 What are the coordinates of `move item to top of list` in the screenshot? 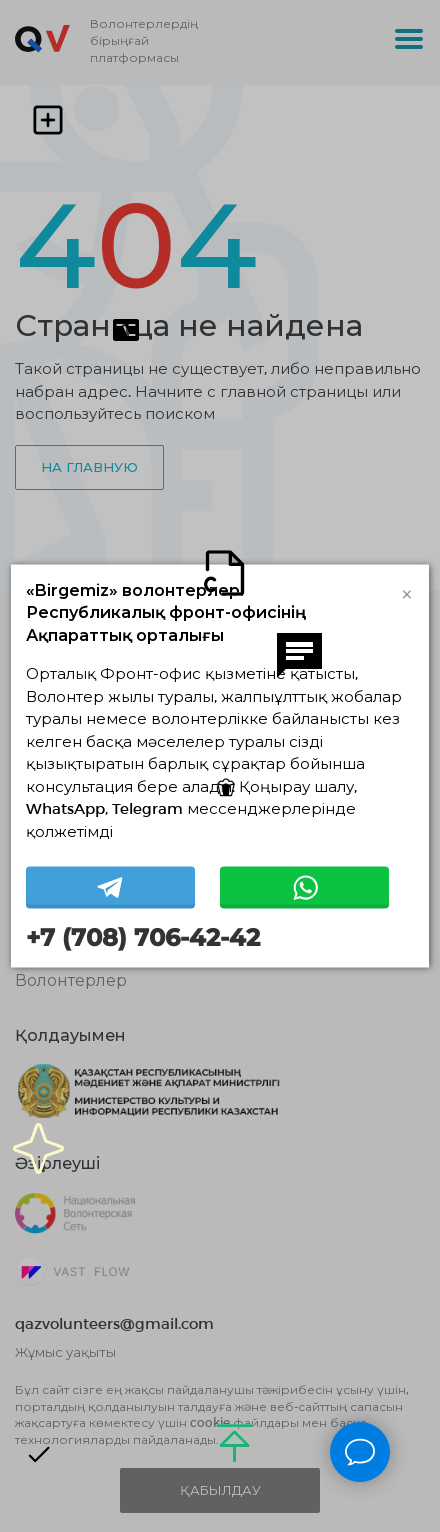 It's located at (234, 1442).